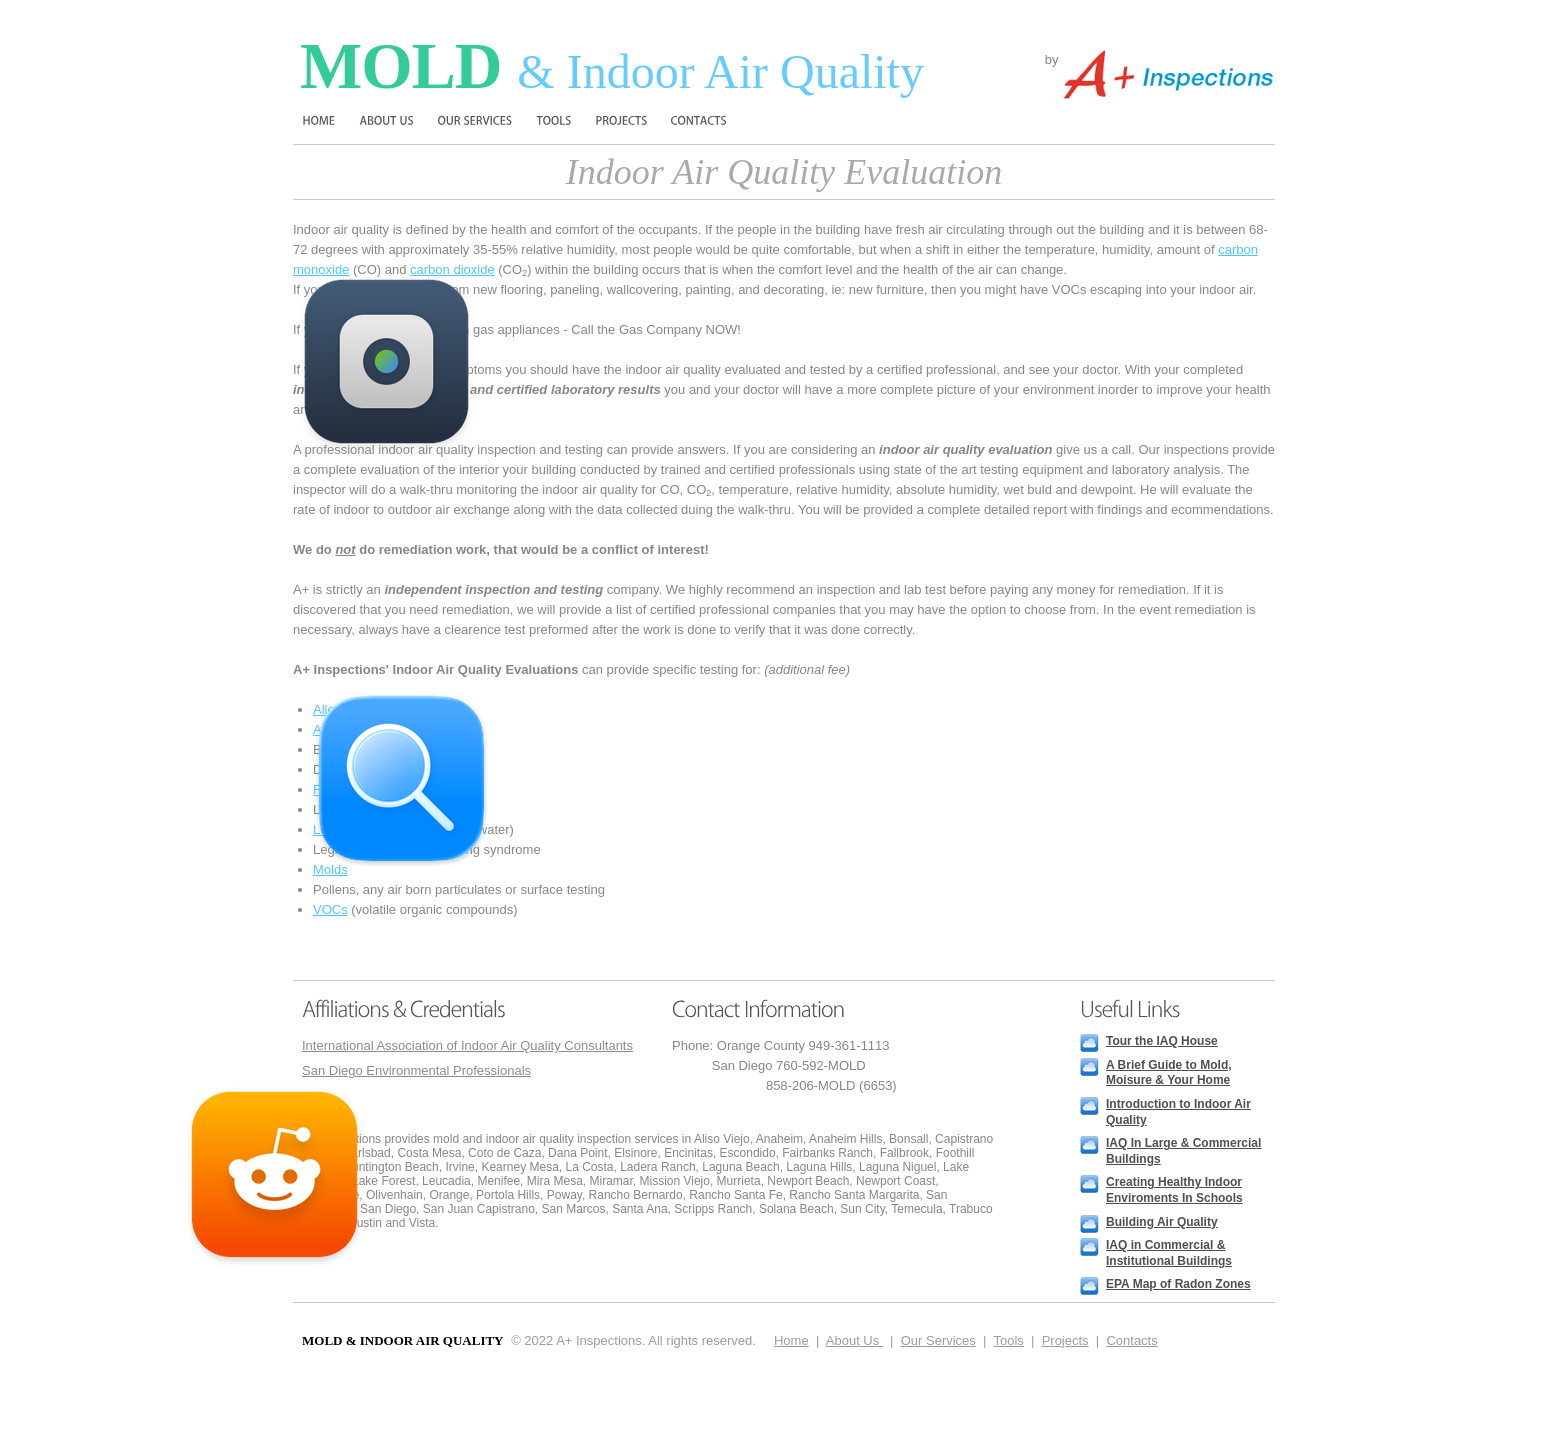  What do you see at coordinates (401, 778) in the screenshot?
I see `open Spotlight search` at bounding box center [401, 778].